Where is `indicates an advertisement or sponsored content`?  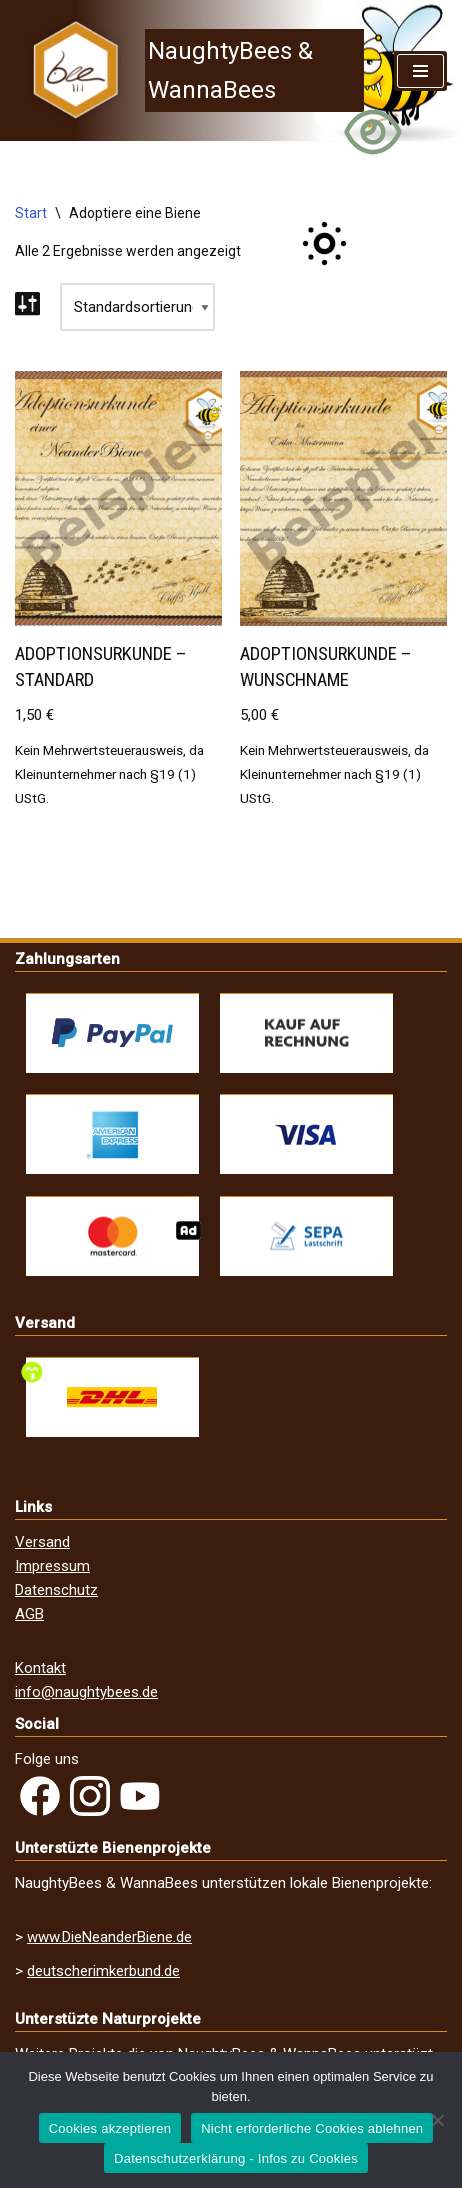 indicates an advertisement or sponsored content is located at coordinates (188, 1230).